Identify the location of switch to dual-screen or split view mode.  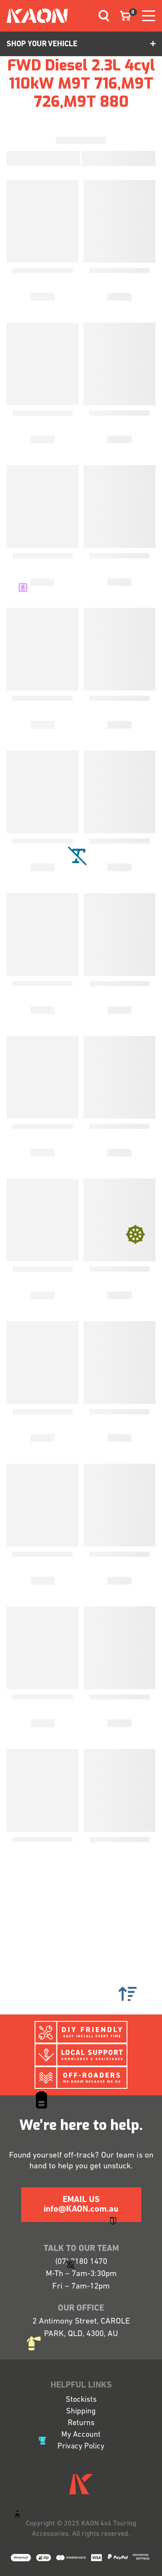
(113, 2221).